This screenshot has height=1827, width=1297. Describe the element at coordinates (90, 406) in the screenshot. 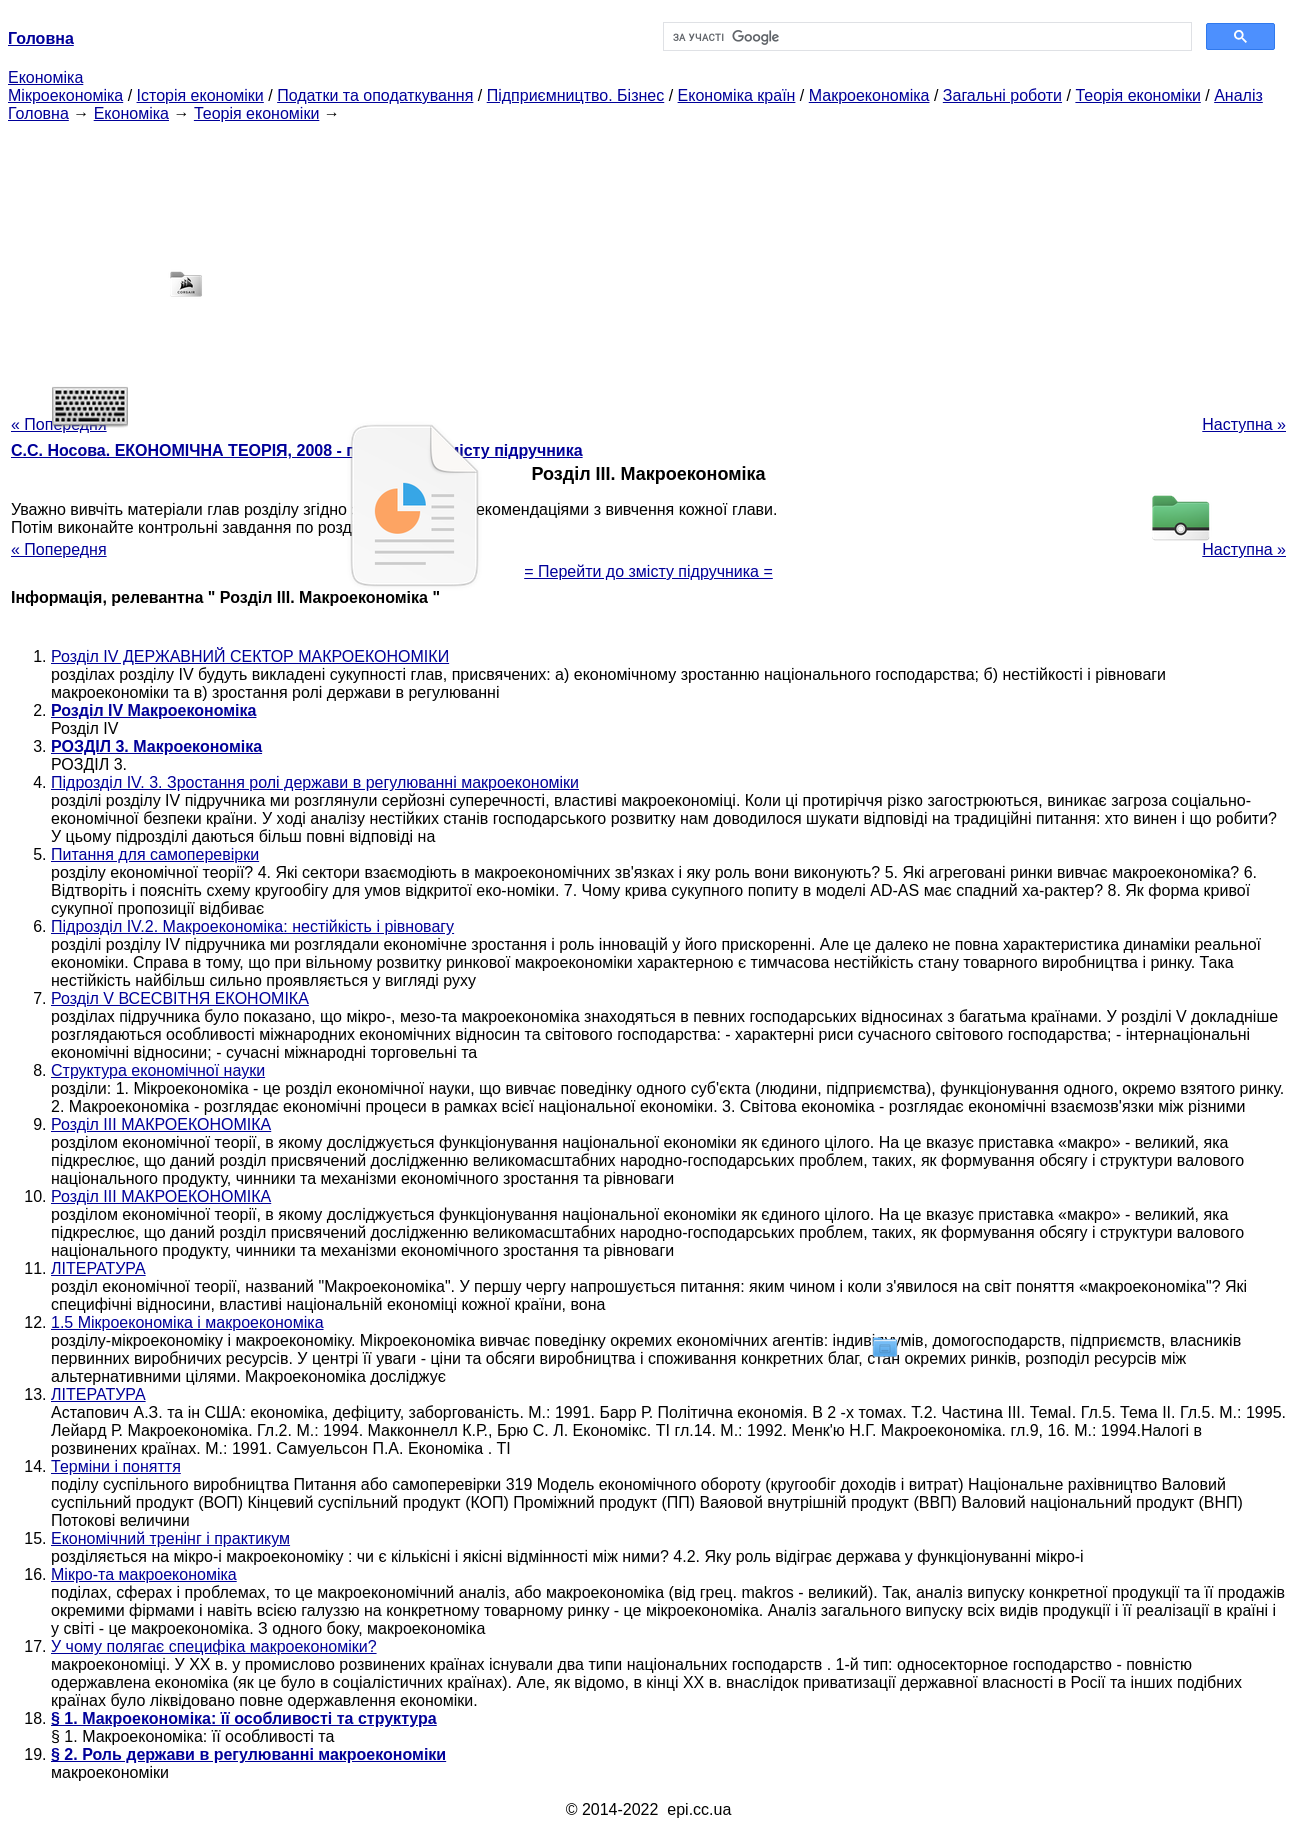

I see `bluetooth keyboard connected` at that location.